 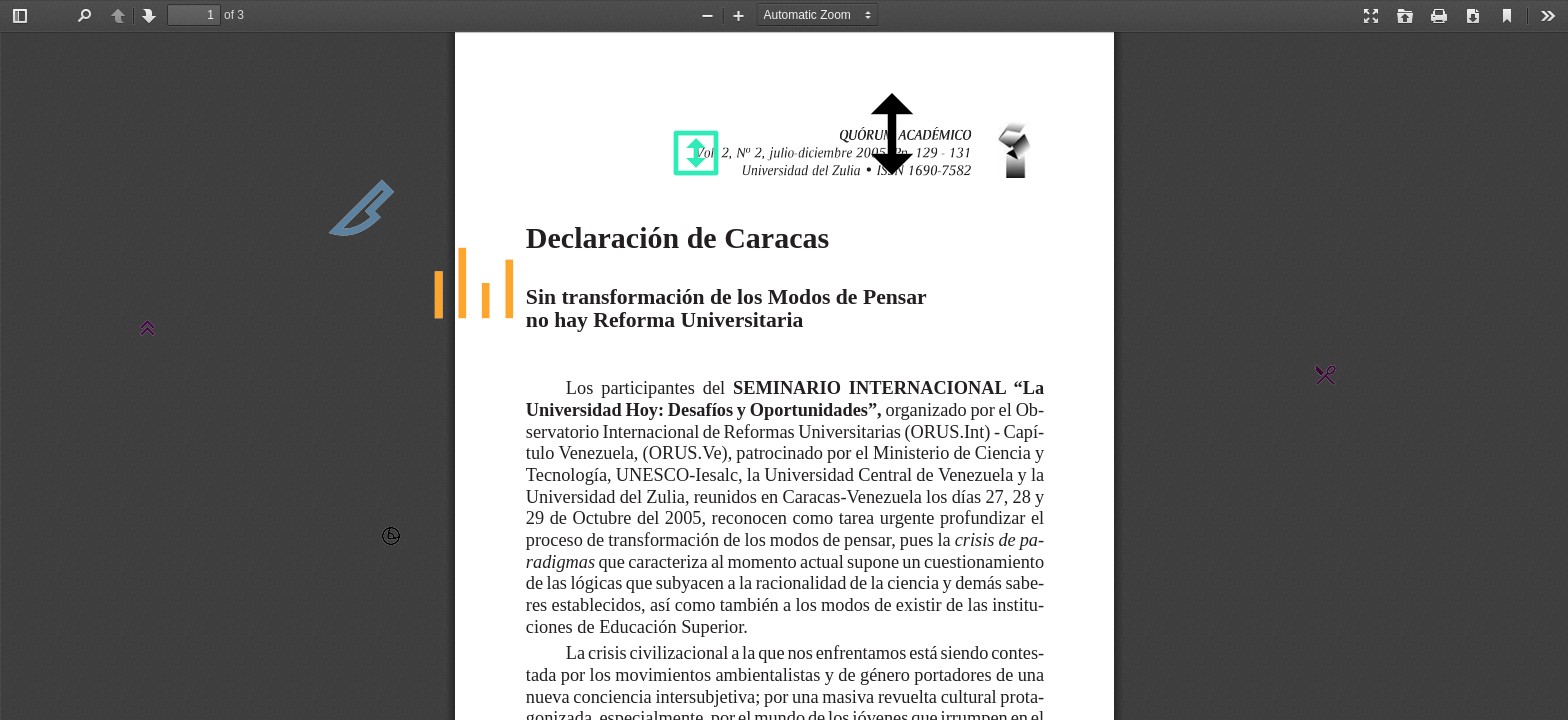 I want to click on browse nearby restaurants, so click(x=1325, y=374).